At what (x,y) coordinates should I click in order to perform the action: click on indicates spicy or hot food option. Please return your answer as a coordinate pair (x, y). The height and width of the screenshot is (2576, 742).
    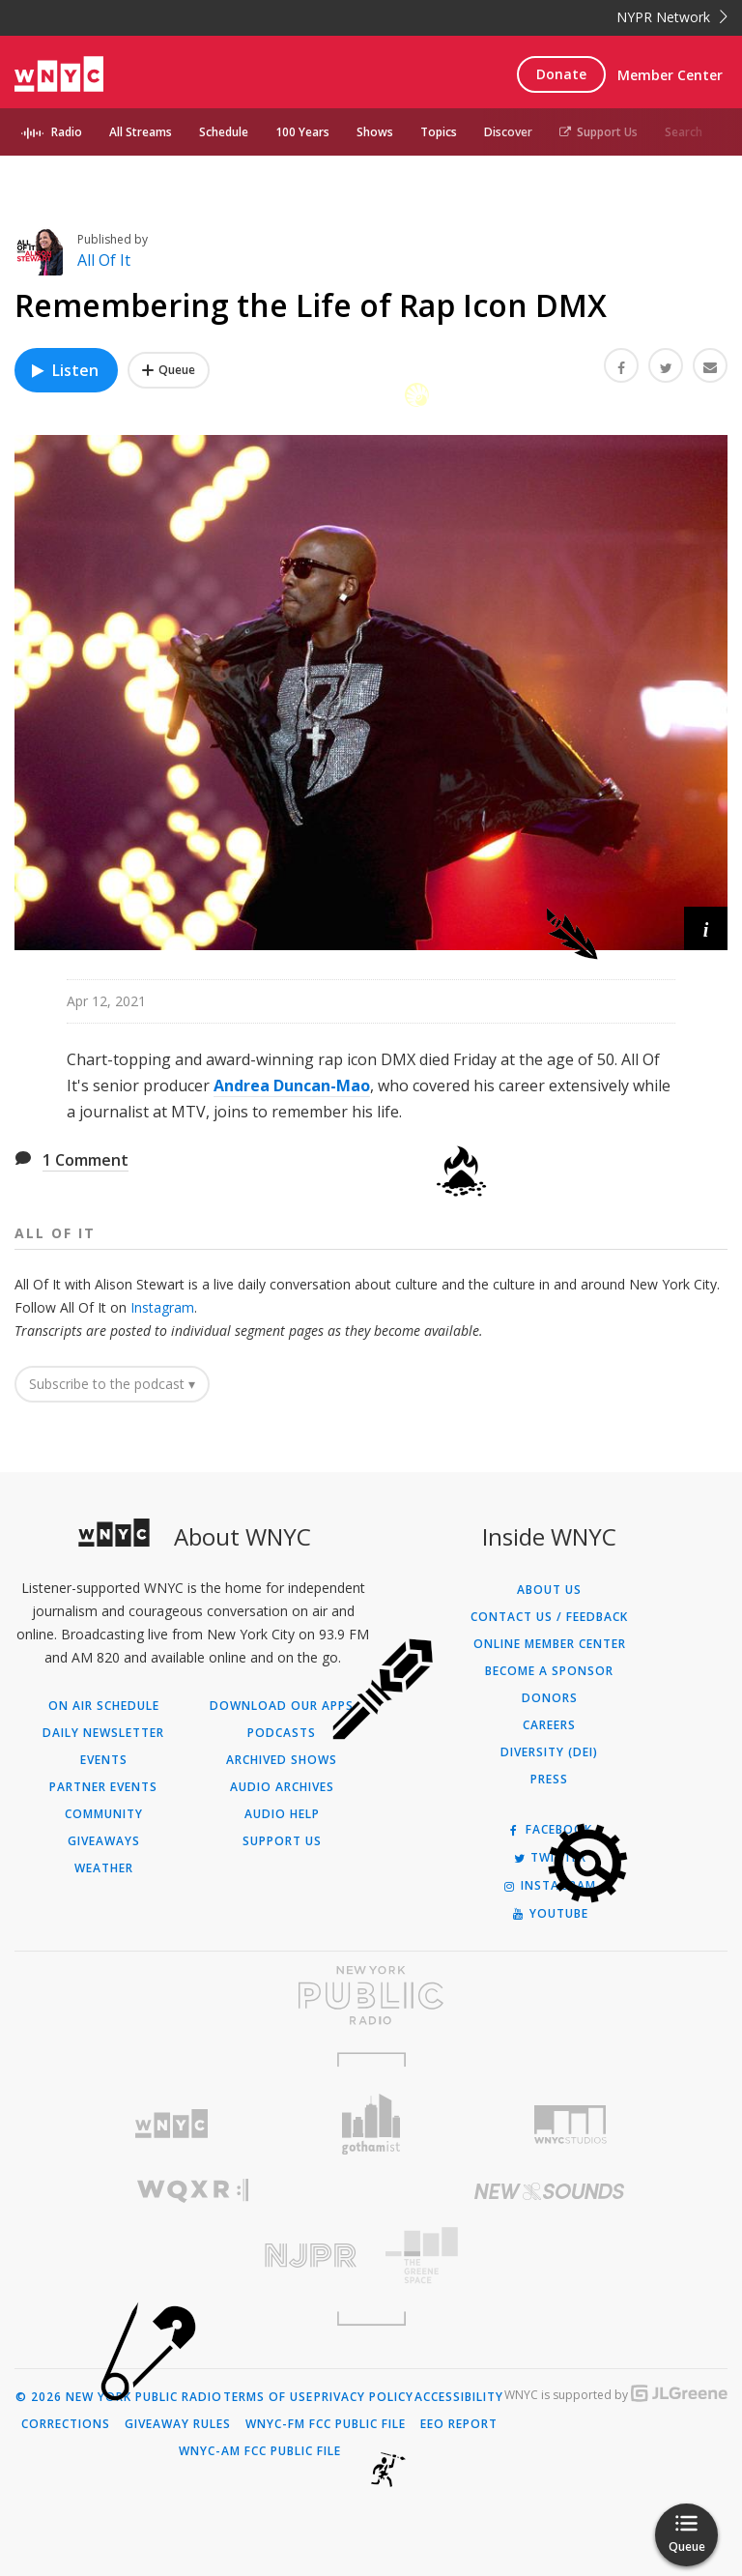
    Looking at the image, I should click on (462, 1172).